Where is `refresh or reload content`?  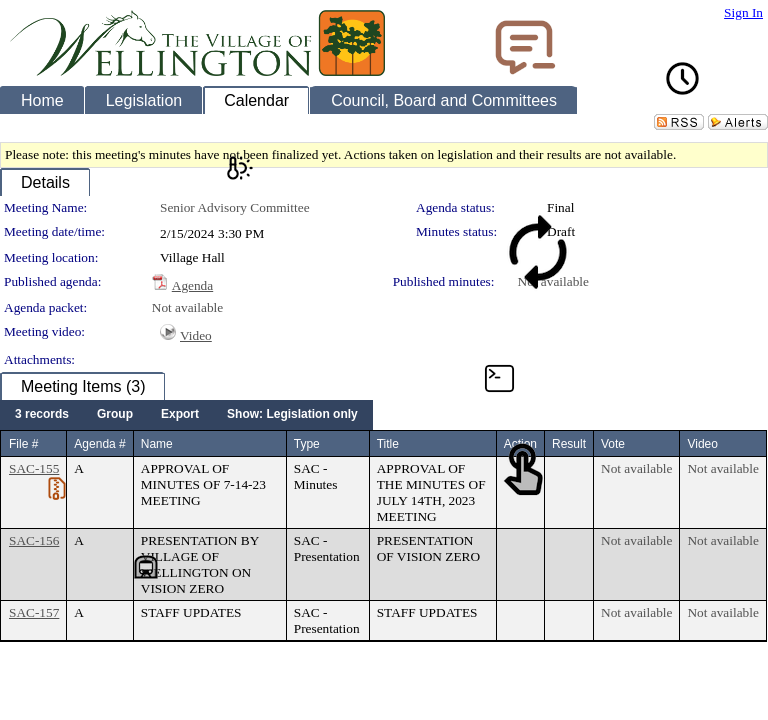 refresh or reload content is located at coordinates (538, 252).